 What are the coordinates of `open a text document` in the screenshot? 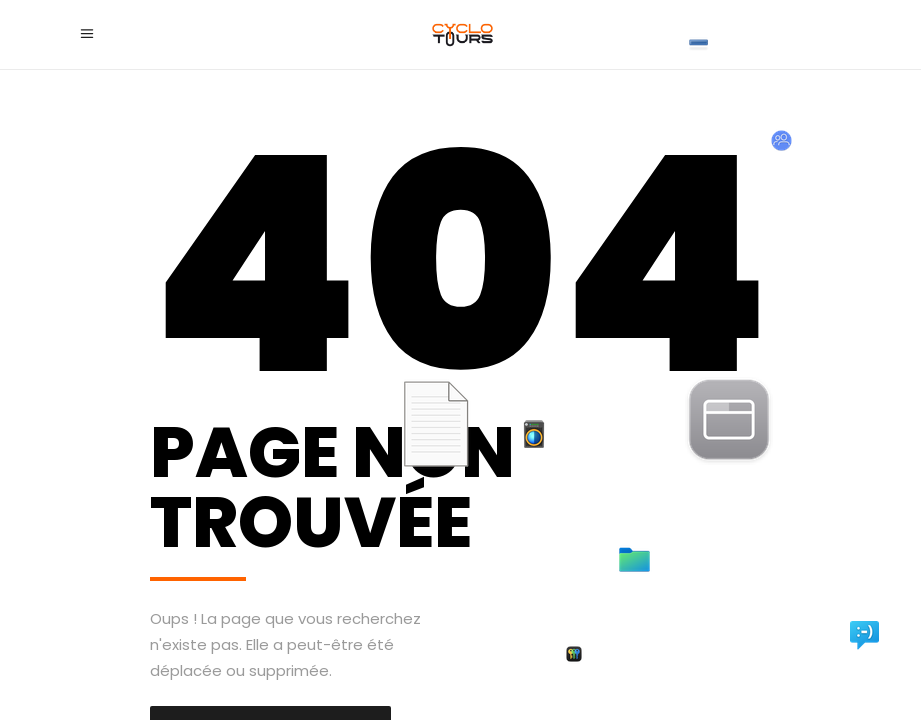 It's located at (436, 424).